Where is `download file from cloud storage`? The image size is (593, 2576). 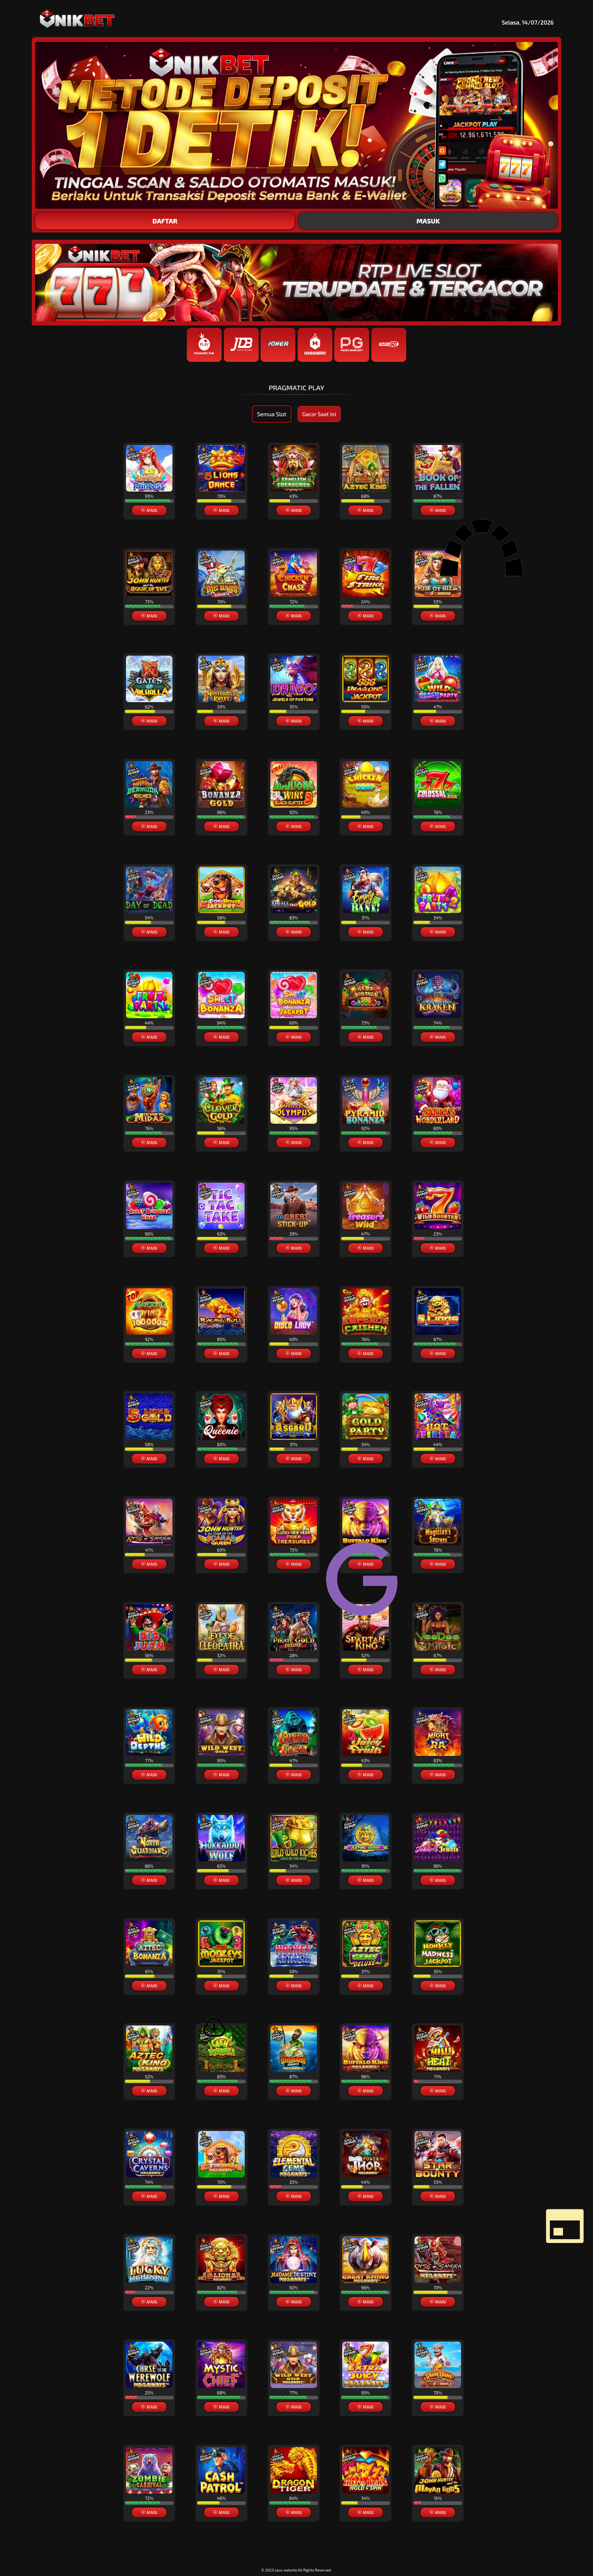
download file from cloud storage is located at coordinates (214, 2027).